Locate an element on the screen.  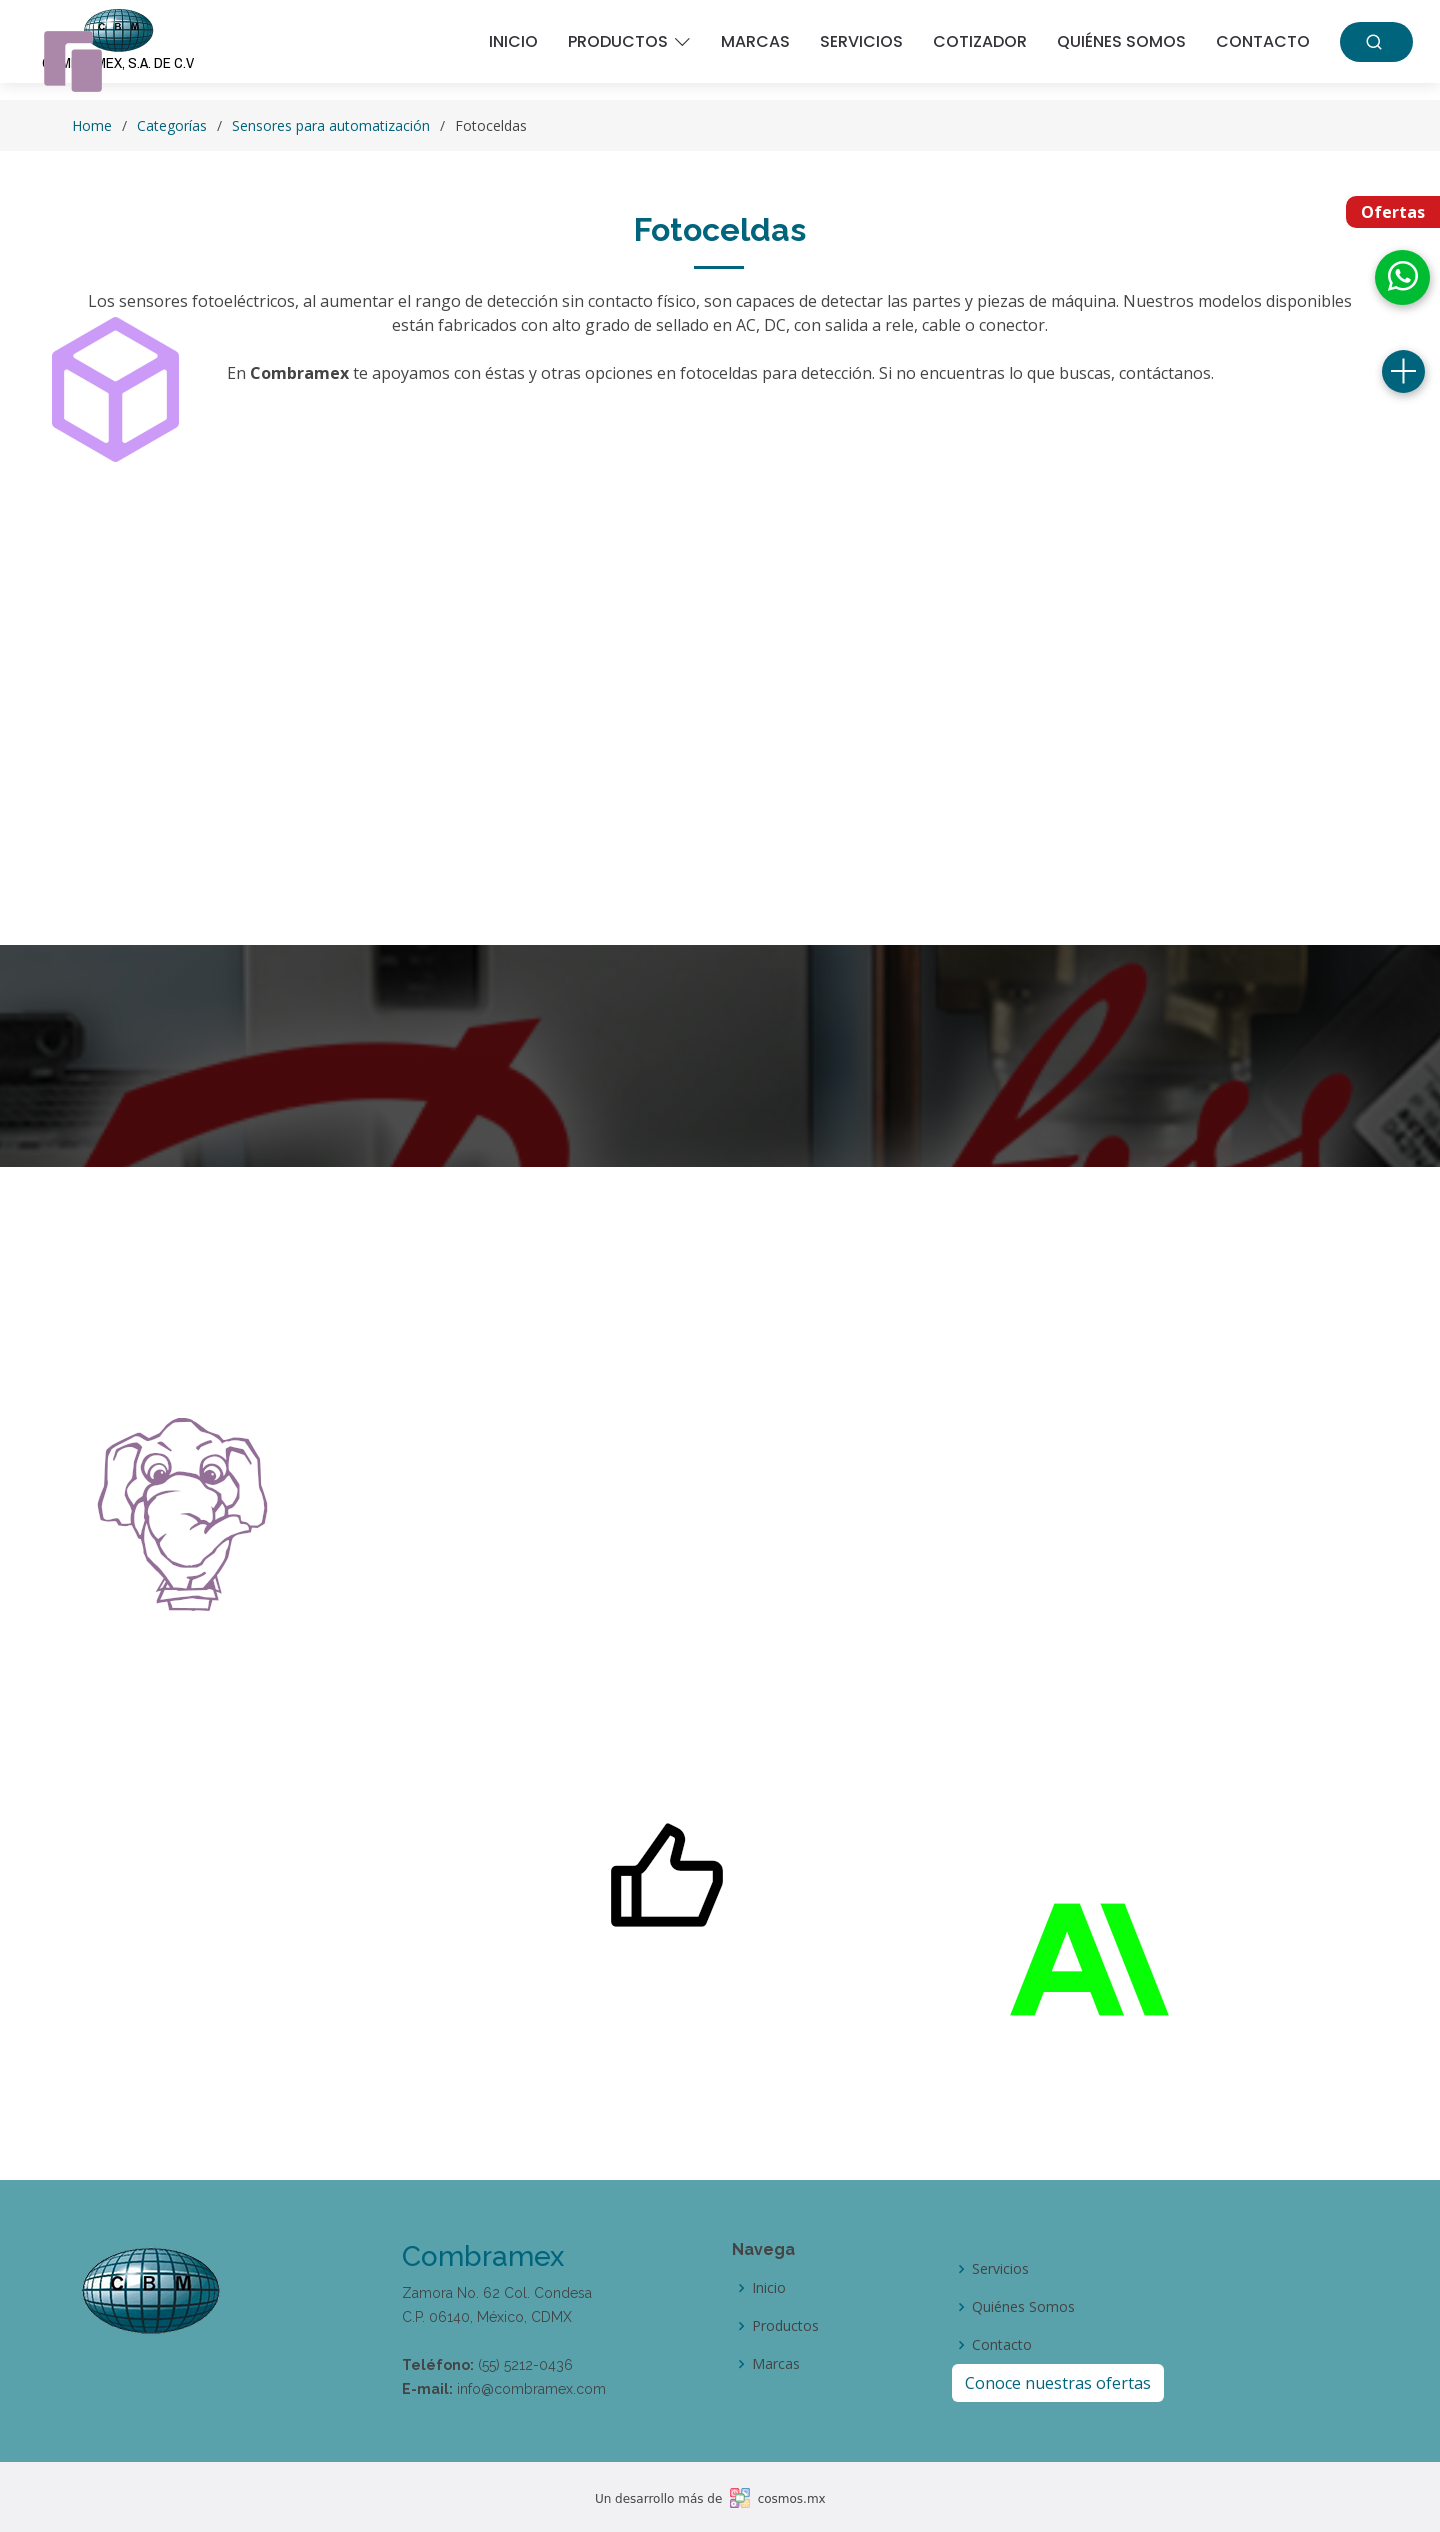
open Hack The Box platform is located at coordinates (115, 389).